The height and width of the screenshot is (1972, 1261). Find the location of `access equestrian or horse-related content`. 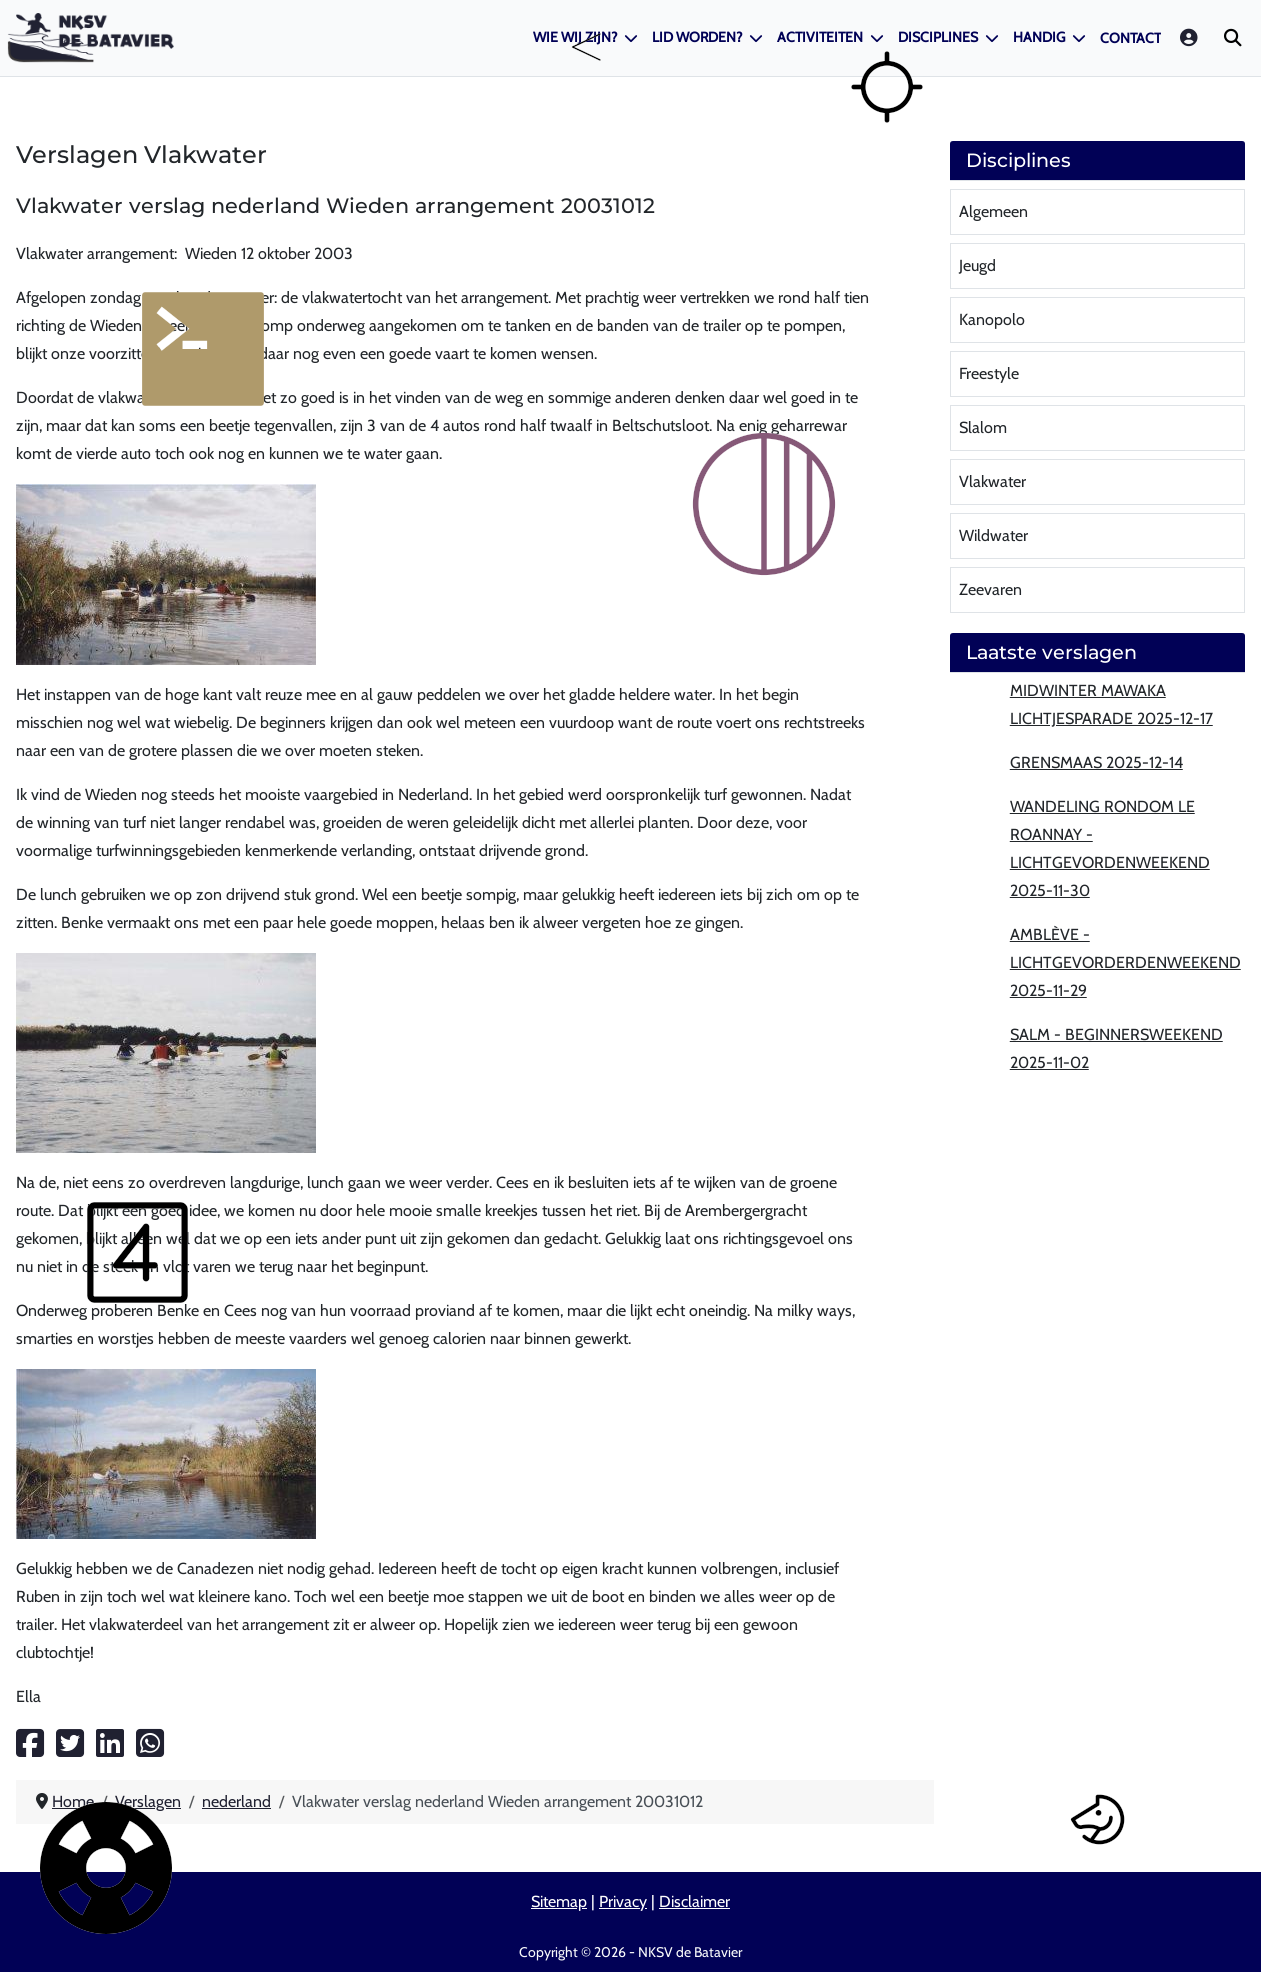

access equestrian or horse-related content is located at coordinates (1099, 1819).